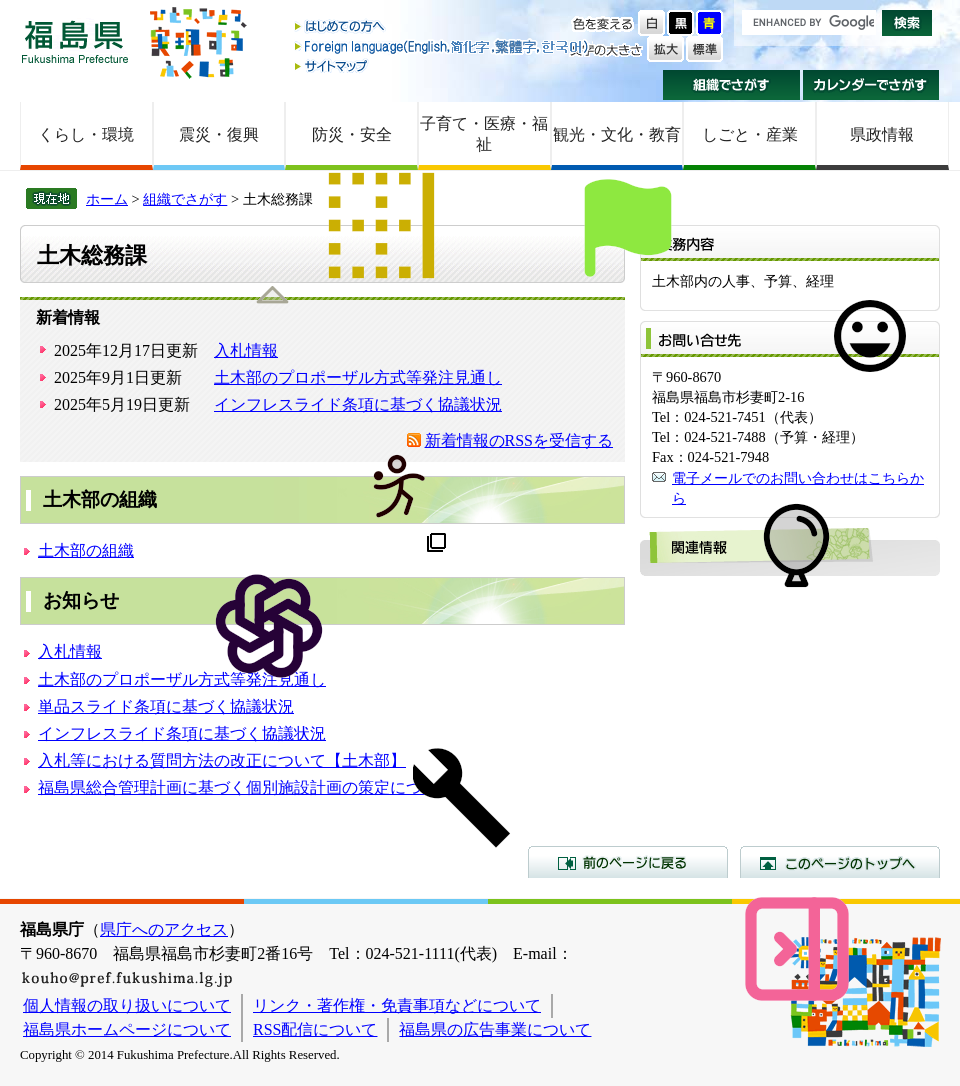 This screenshot has width=960, height=1086. I want to click on flag or bookmark this item, so click(628, 228).